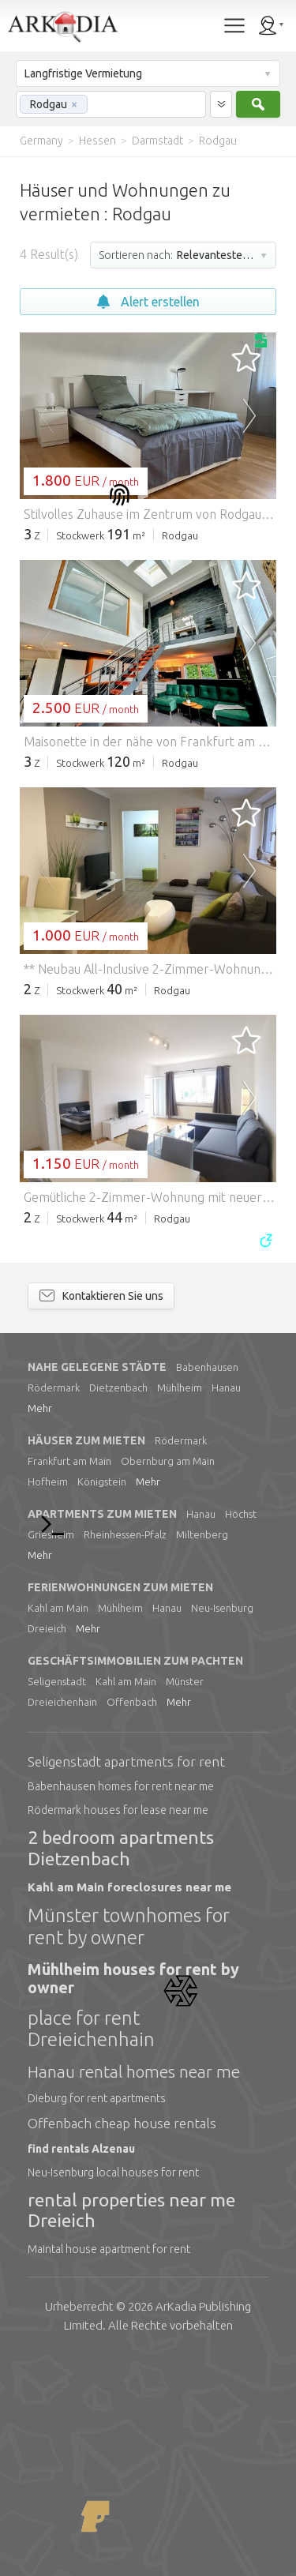 Image resolution: width=296 pixels, height=2576 pixels. What do you see at coordinates (260, 340) in the screenshot?
I see `indicates a corrupted or damaged file` at bounding box center [260, 340].